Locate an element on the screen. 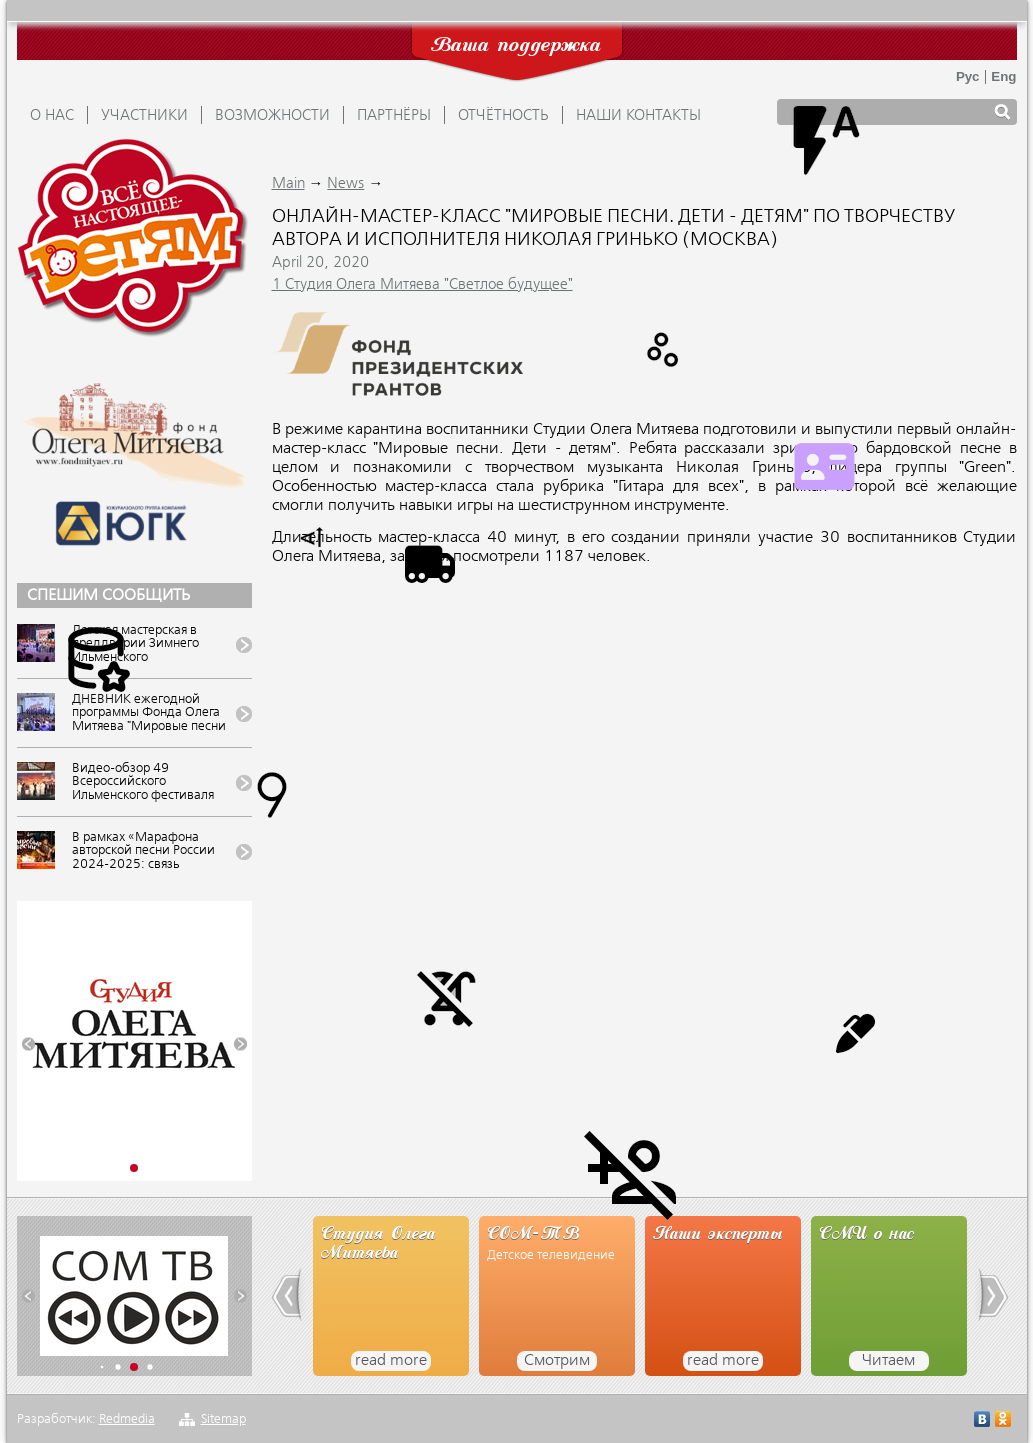 The width and height of the screenshot is (1033, 1443). rotate text direction upward is located at coordinates (312, 537).